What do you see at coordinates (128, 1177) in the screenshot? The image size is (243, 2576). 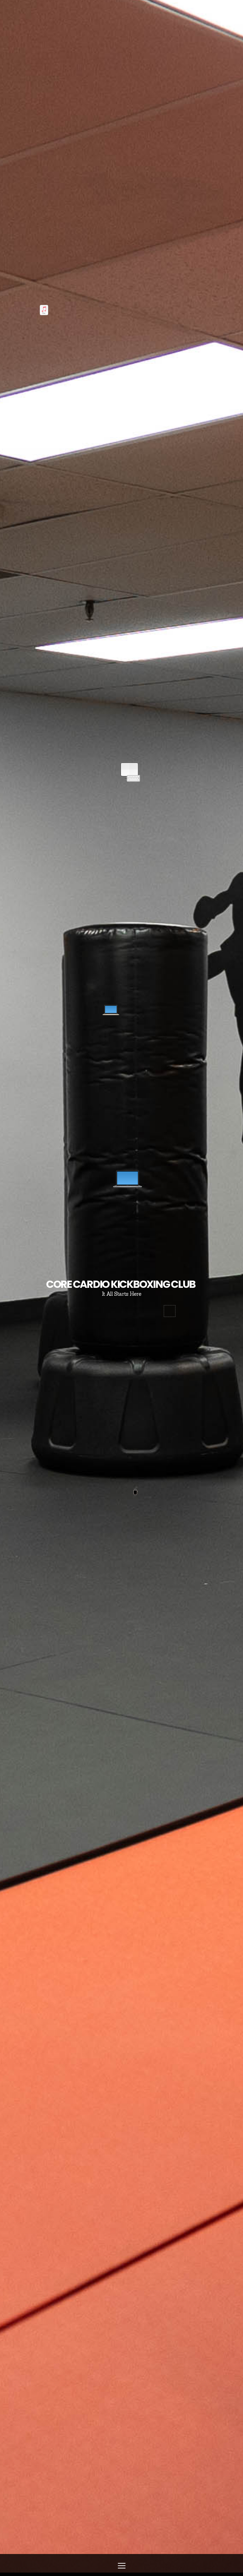 I see `represents a macbook pro device in system settings` at bounding box center [128, 1177].